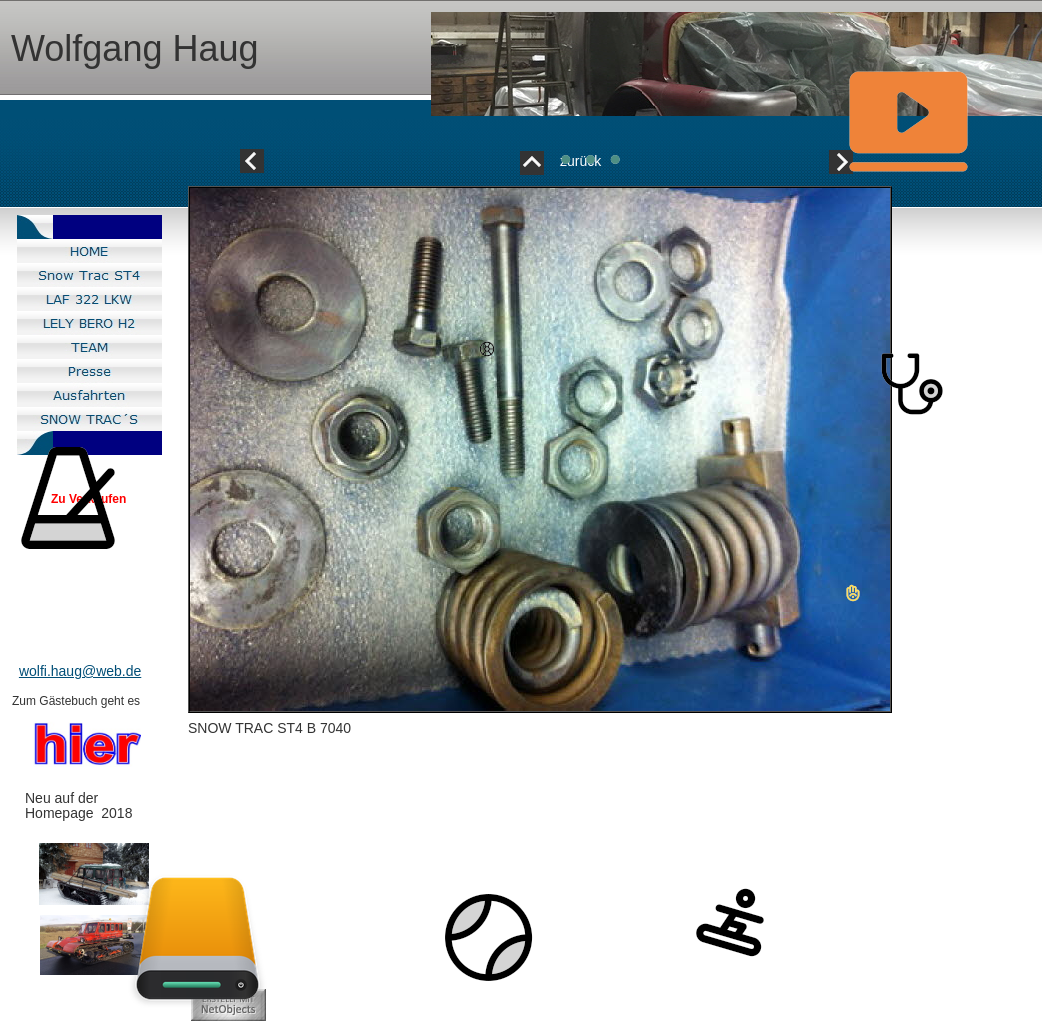 The image size is (1042, 1024). Describe the element at coordinates (488, 937) in the screenshot. I see `access tennis or sports-related content` at that location.